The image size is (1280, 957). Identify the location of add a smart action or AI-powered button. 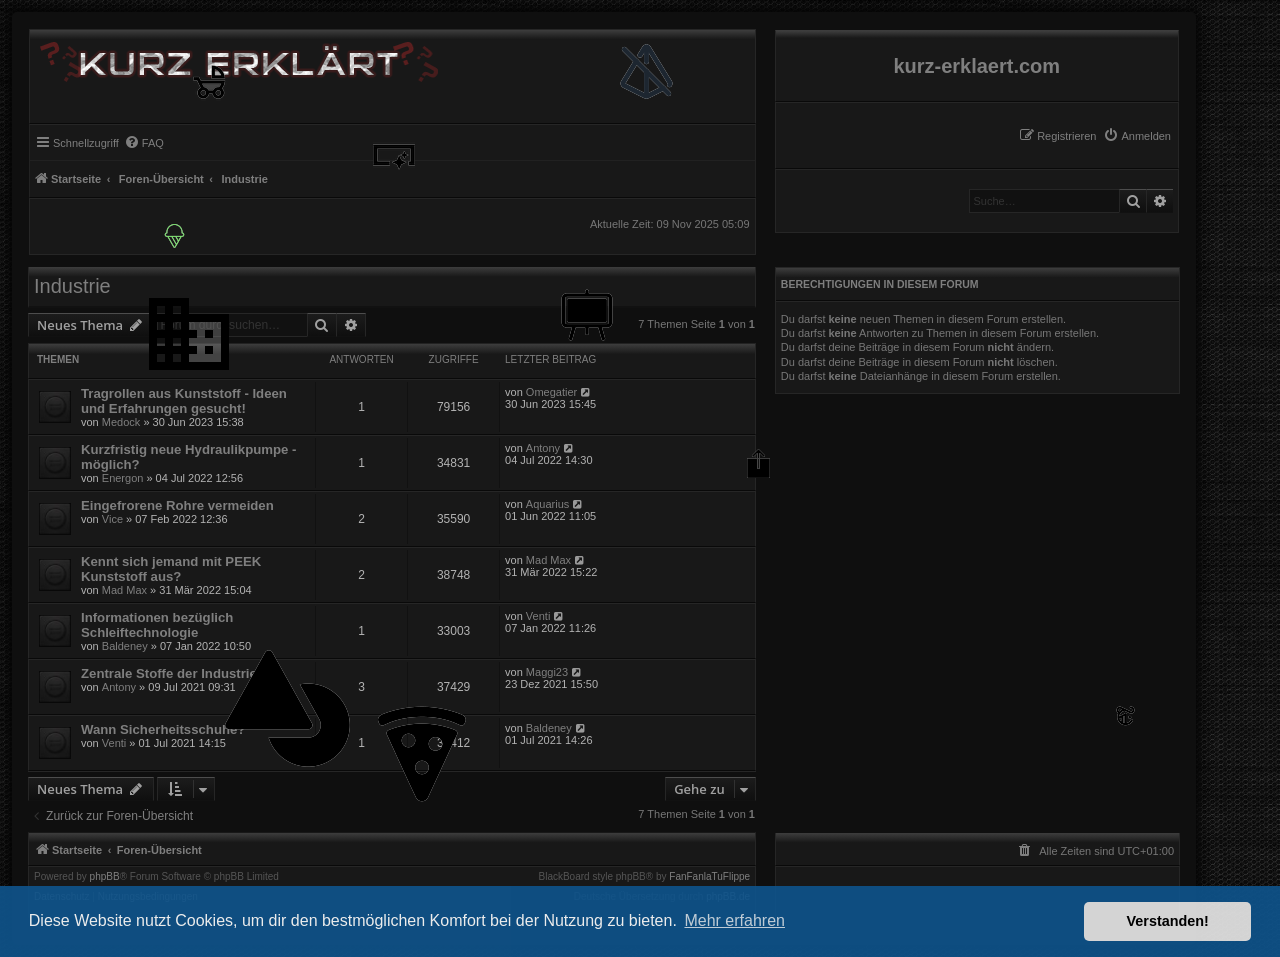
(394, 155).